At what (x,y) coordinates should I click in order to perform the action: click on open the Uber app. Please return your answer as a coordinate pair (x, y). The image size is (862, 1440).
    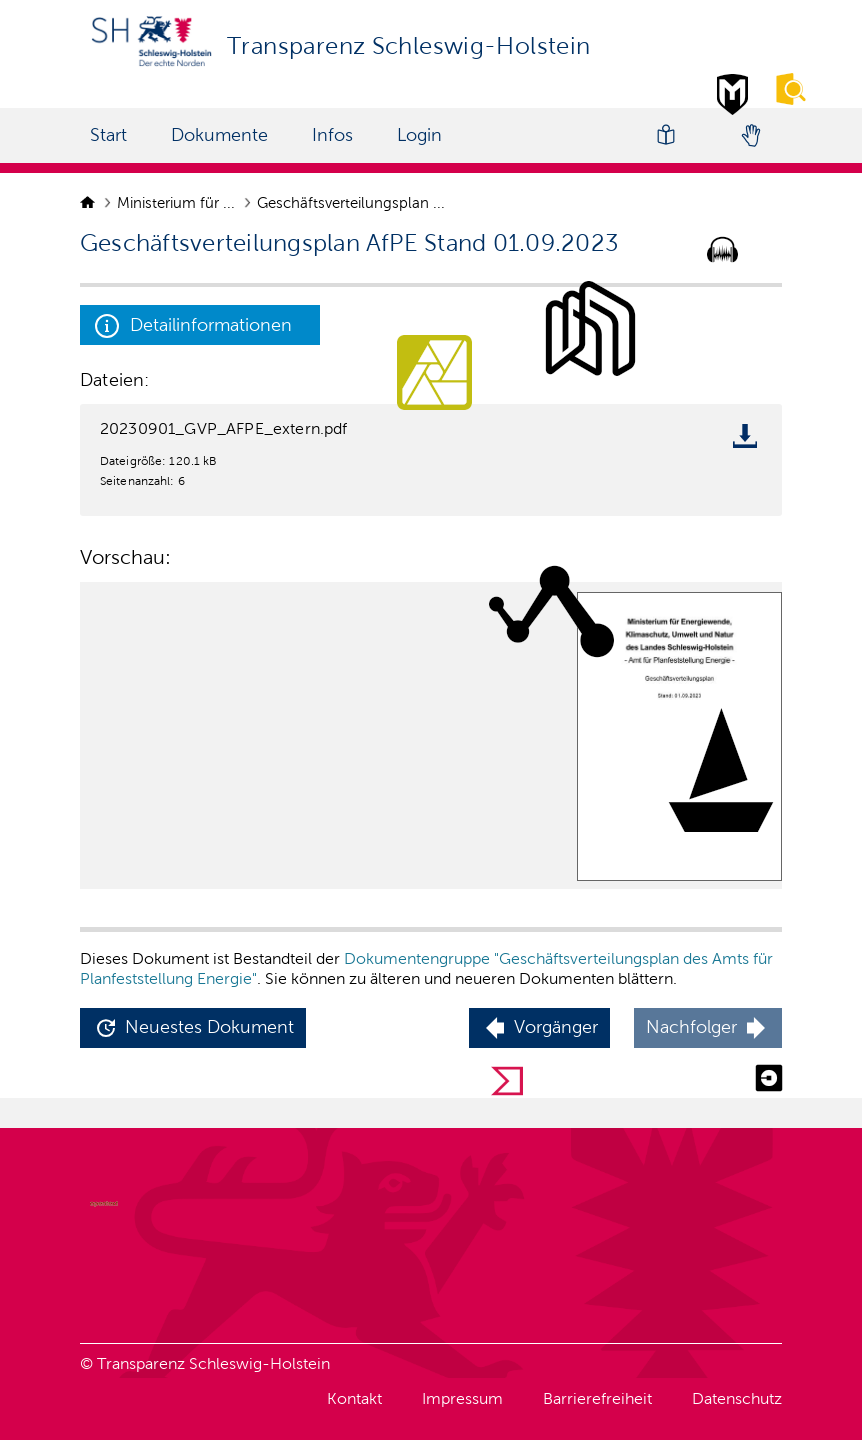
    Looking at the image, I should click on (769, 1078).